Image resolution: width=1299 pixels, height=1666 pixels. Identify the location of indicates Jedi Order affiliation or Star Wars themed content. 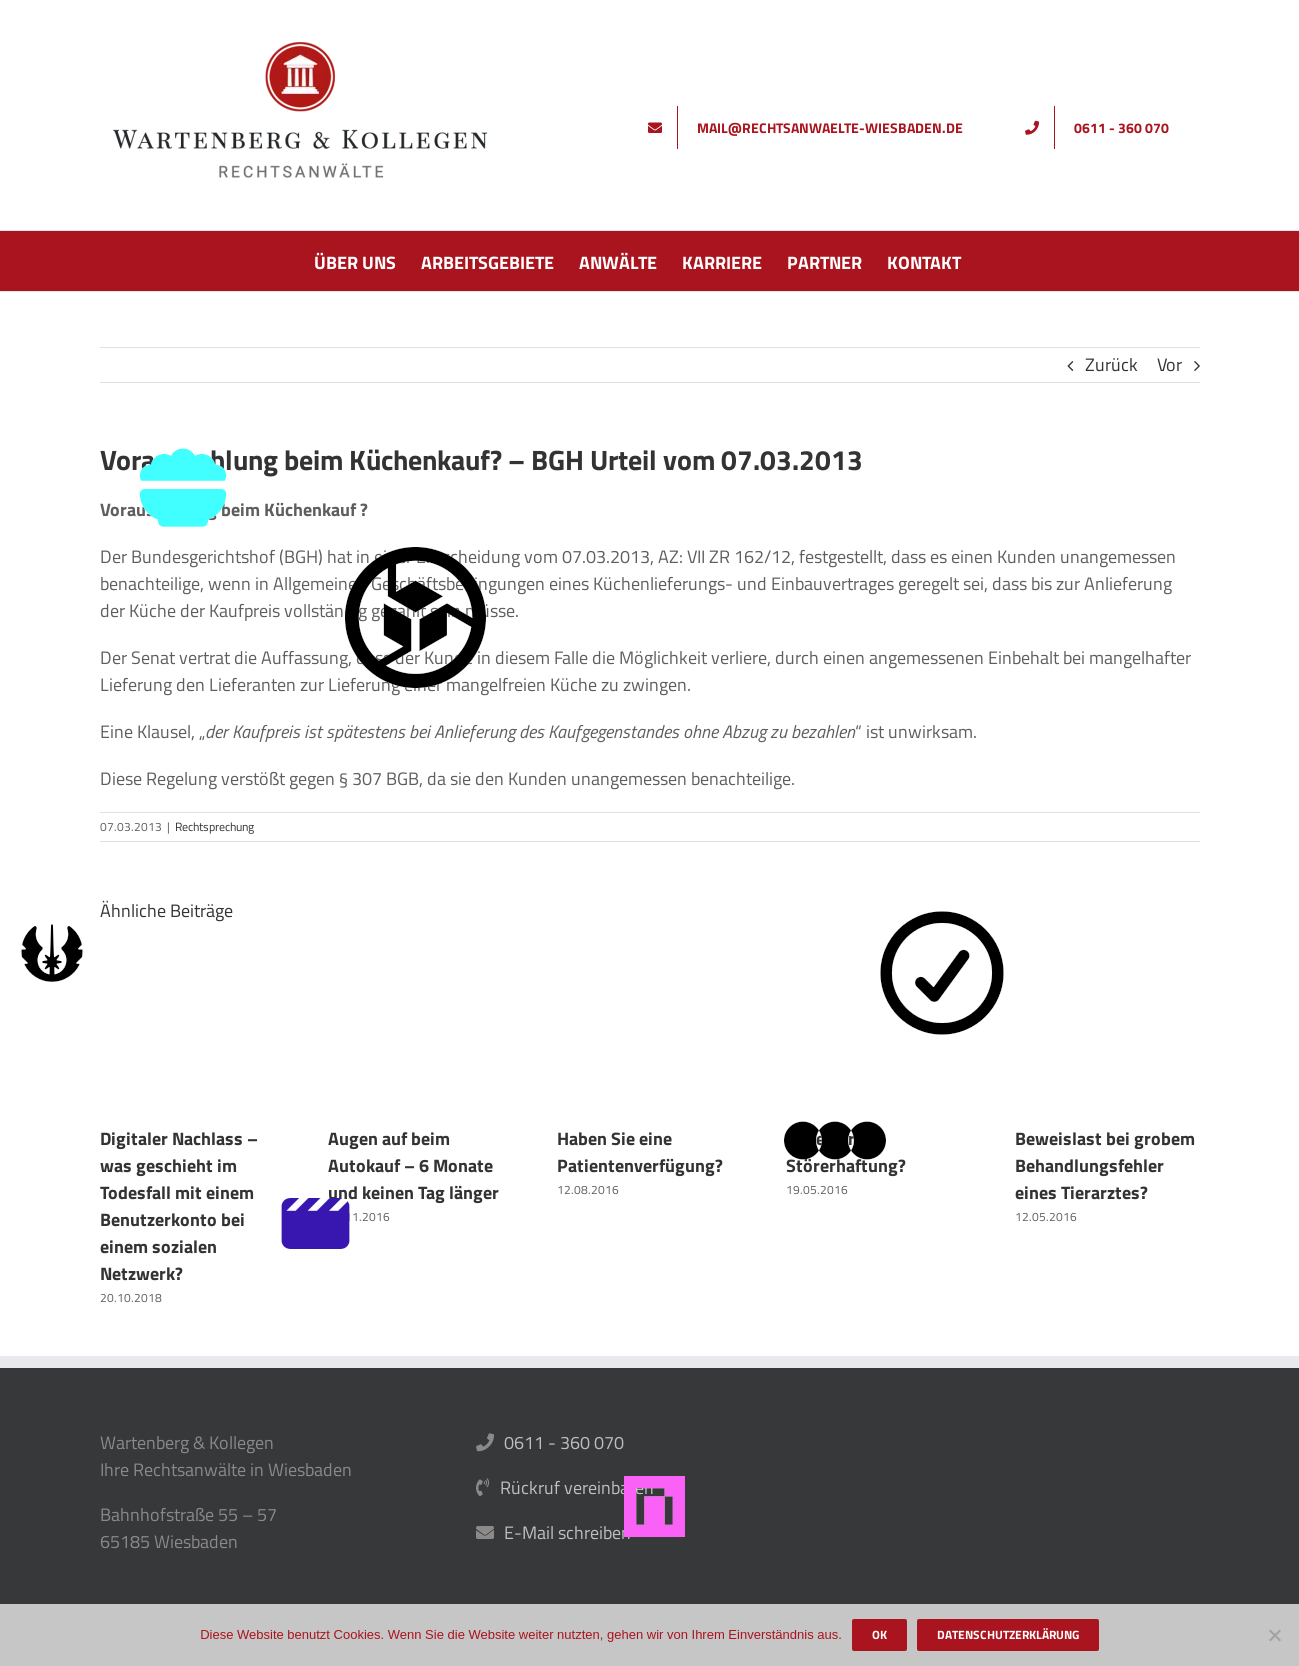
(52, 953).